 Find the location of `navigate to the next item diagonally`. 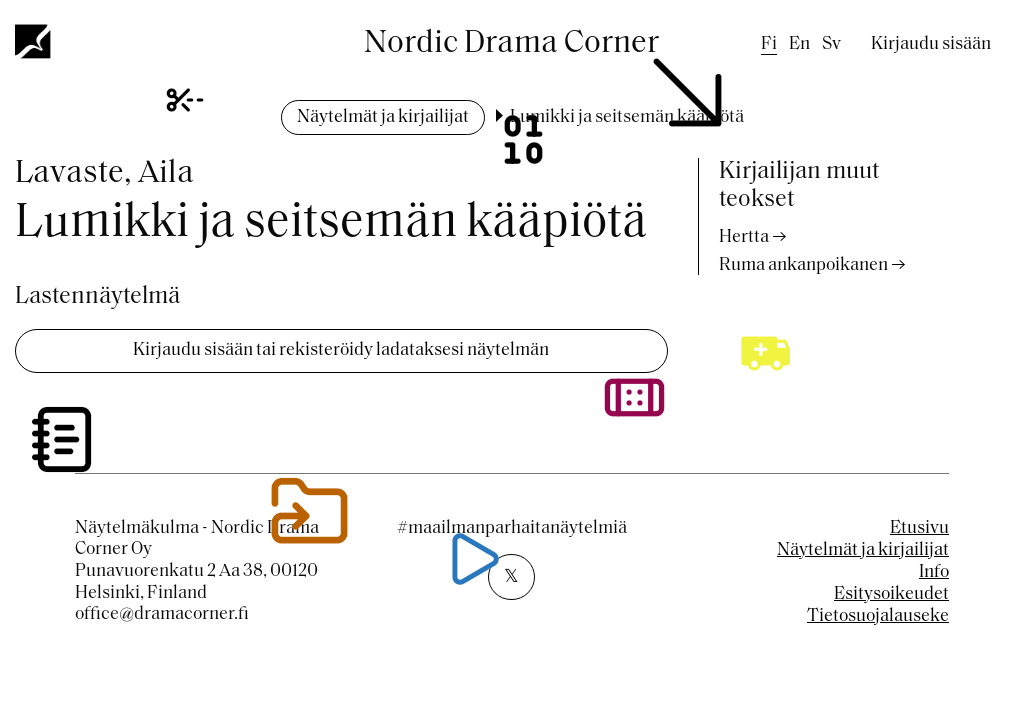

navigate to the next item diagonally is located at coordinates (687, 92).